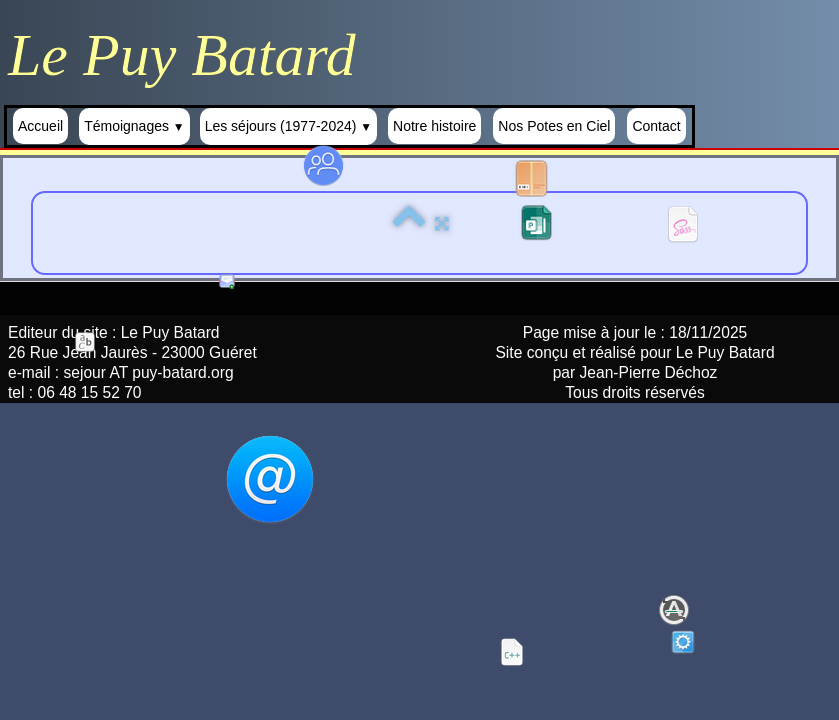 The image size is (839, 720). Describe the element at coordinates (674, 610) in the screenshot. I see `check for available software updates` at that location.